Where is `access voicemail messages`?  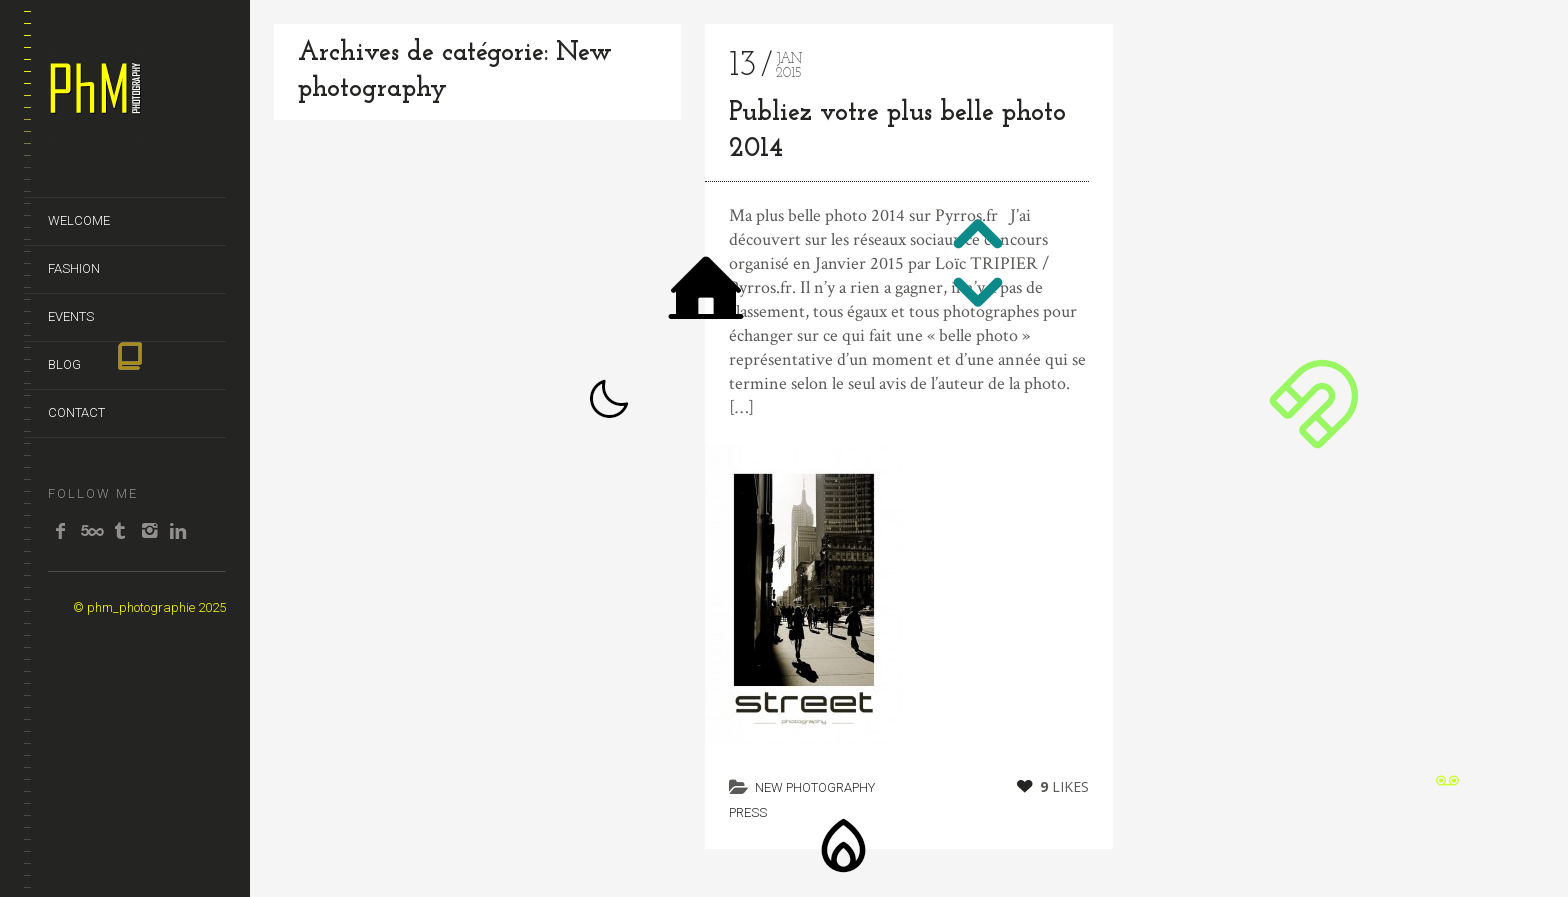 access voicemail messages is located at coordinates (1447, 780).